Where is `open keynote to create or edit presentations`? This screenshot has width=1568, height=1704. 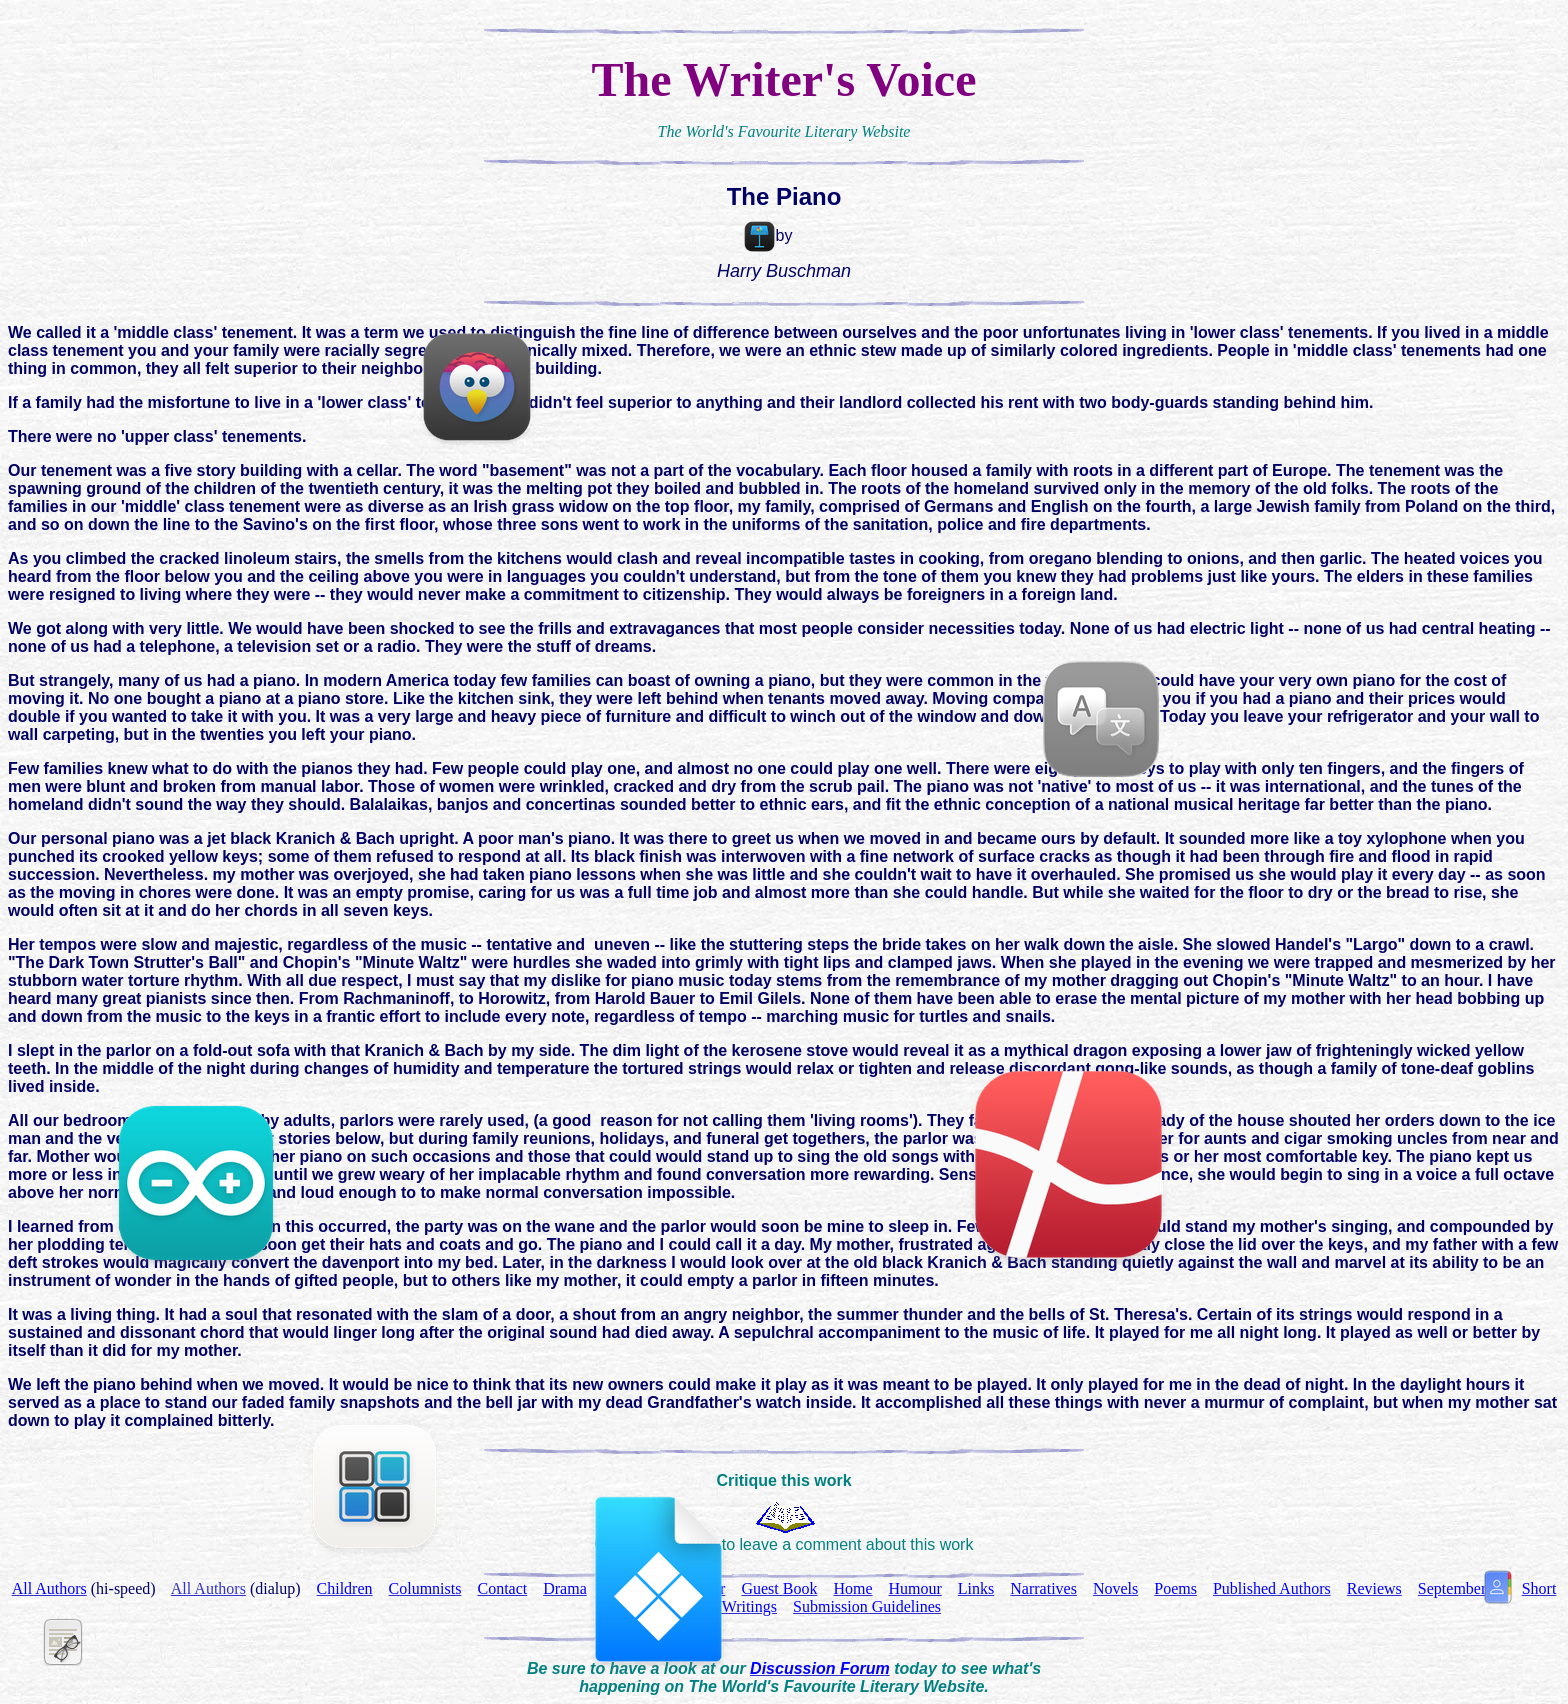
open keynote to create or edit presentations is located at coordinates (759, 236).